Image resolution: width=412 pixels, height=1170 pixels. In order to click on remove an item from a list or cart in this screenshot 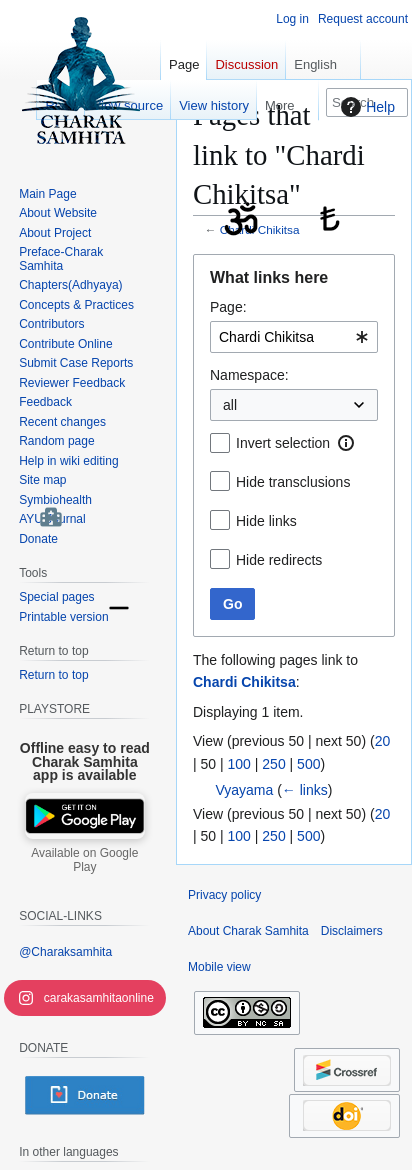, I will do `click(119, 608)`.